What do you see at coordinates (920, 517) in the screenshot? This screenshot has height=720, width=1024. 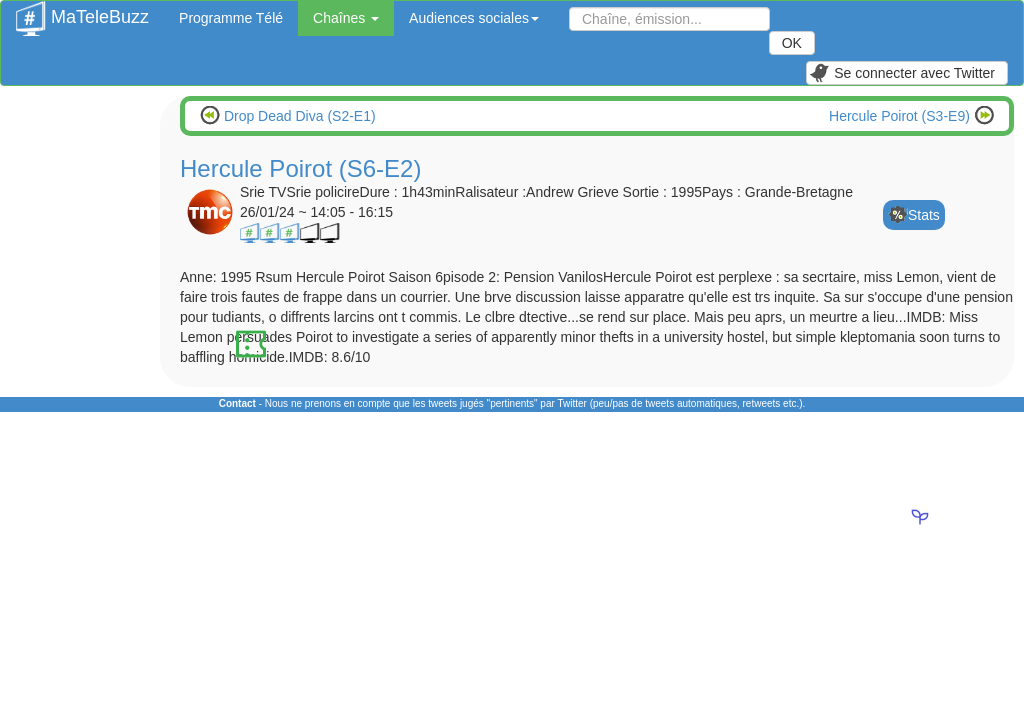 I see `indicates eco-friendly or sustainable option` at bounding box center [920, 517].